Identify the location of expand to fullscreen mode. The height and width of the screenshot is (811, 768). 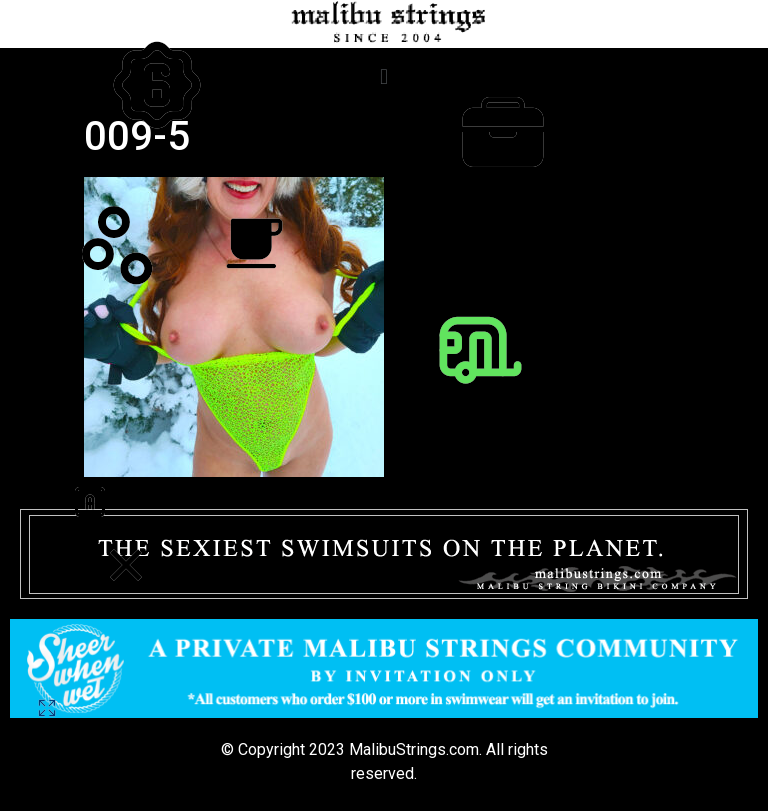
(47, 708).